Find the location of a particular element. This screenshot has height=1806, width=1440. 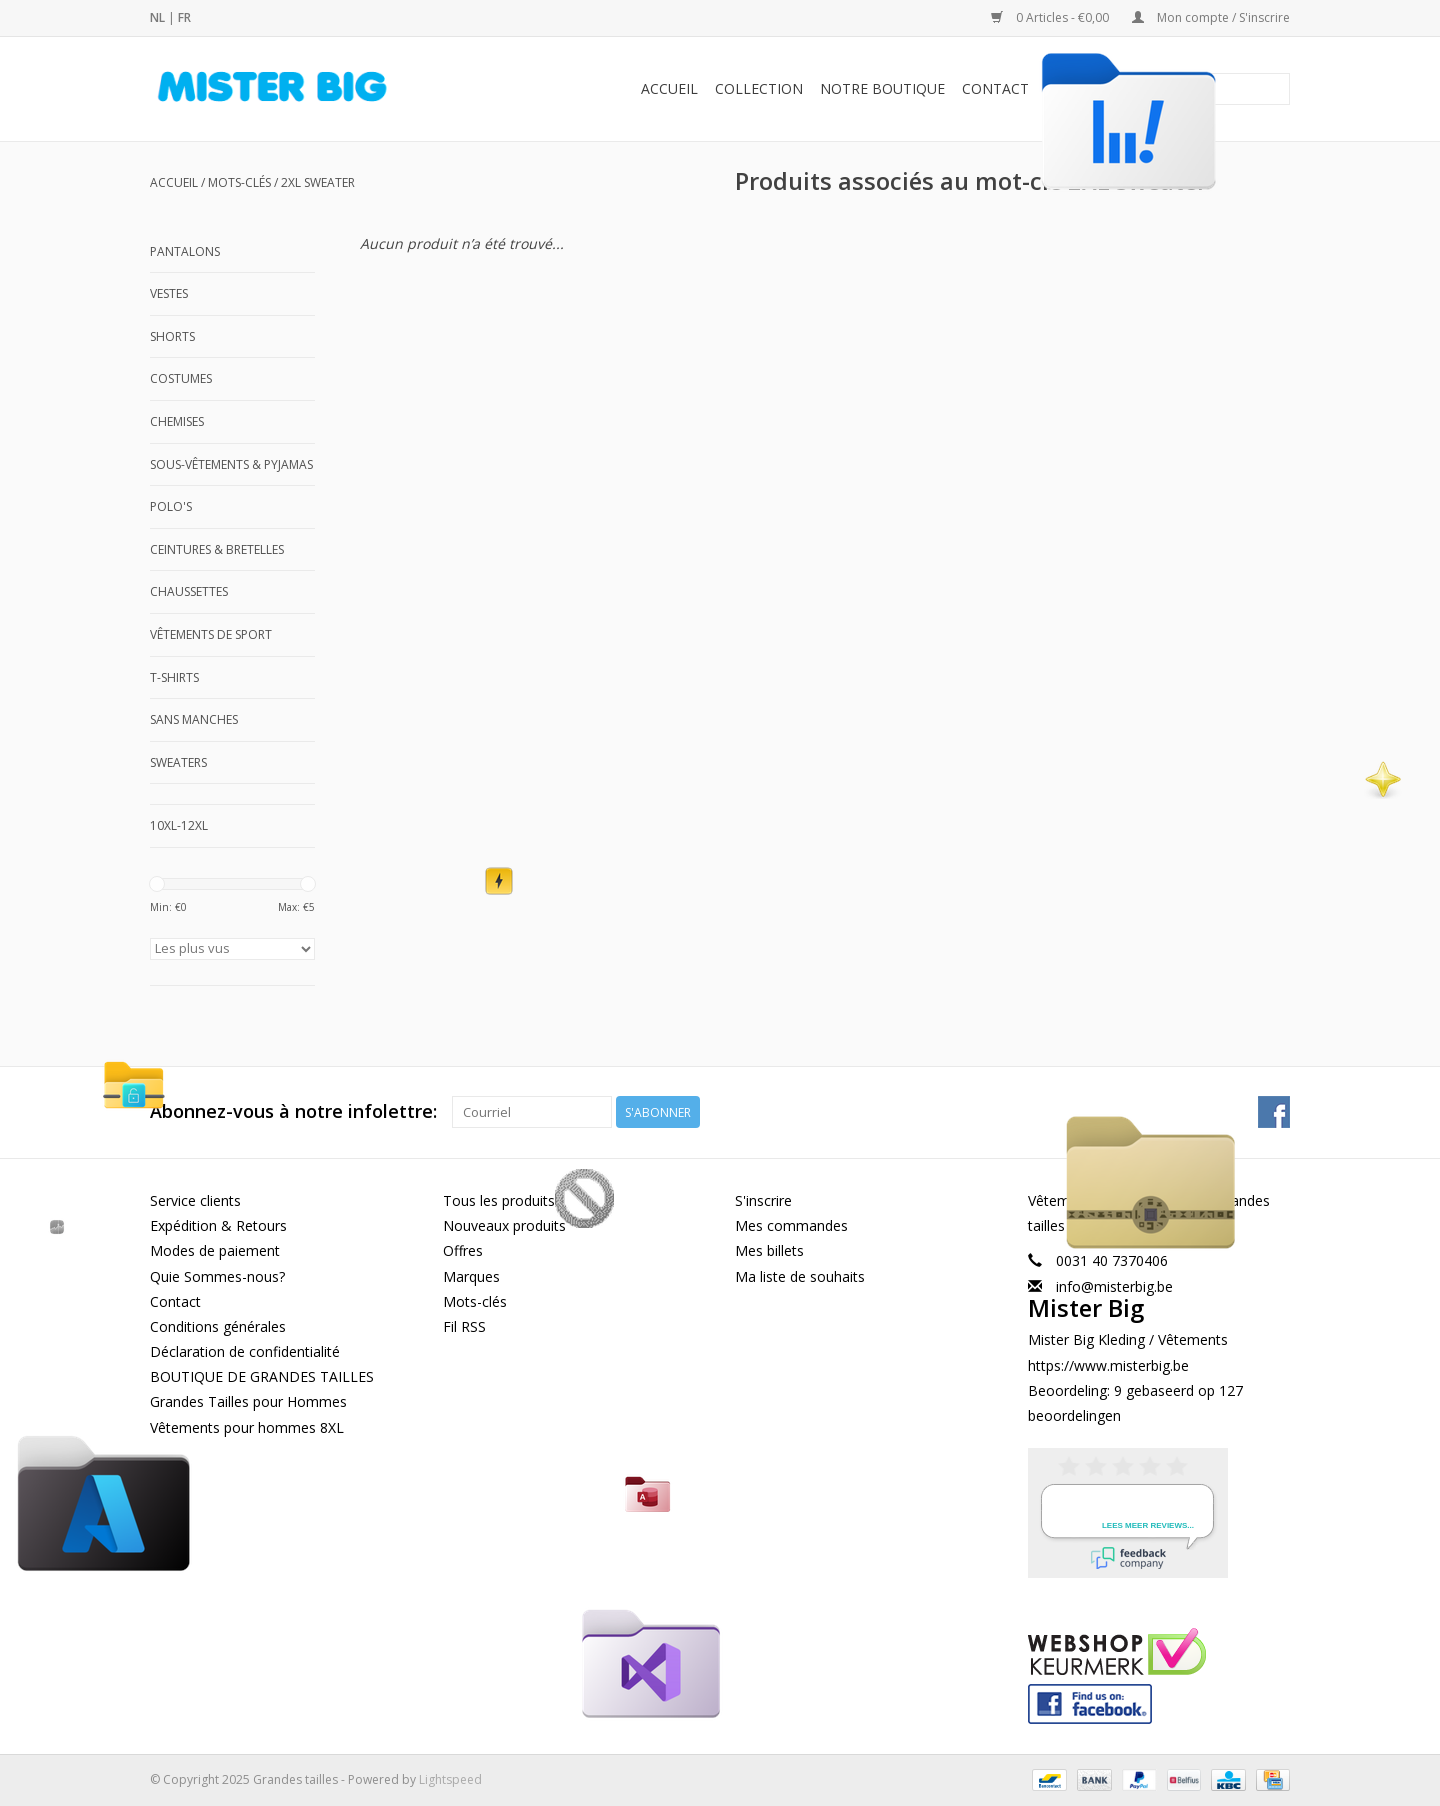

open visual studio project files folder is located at coordinates (650, 1667).